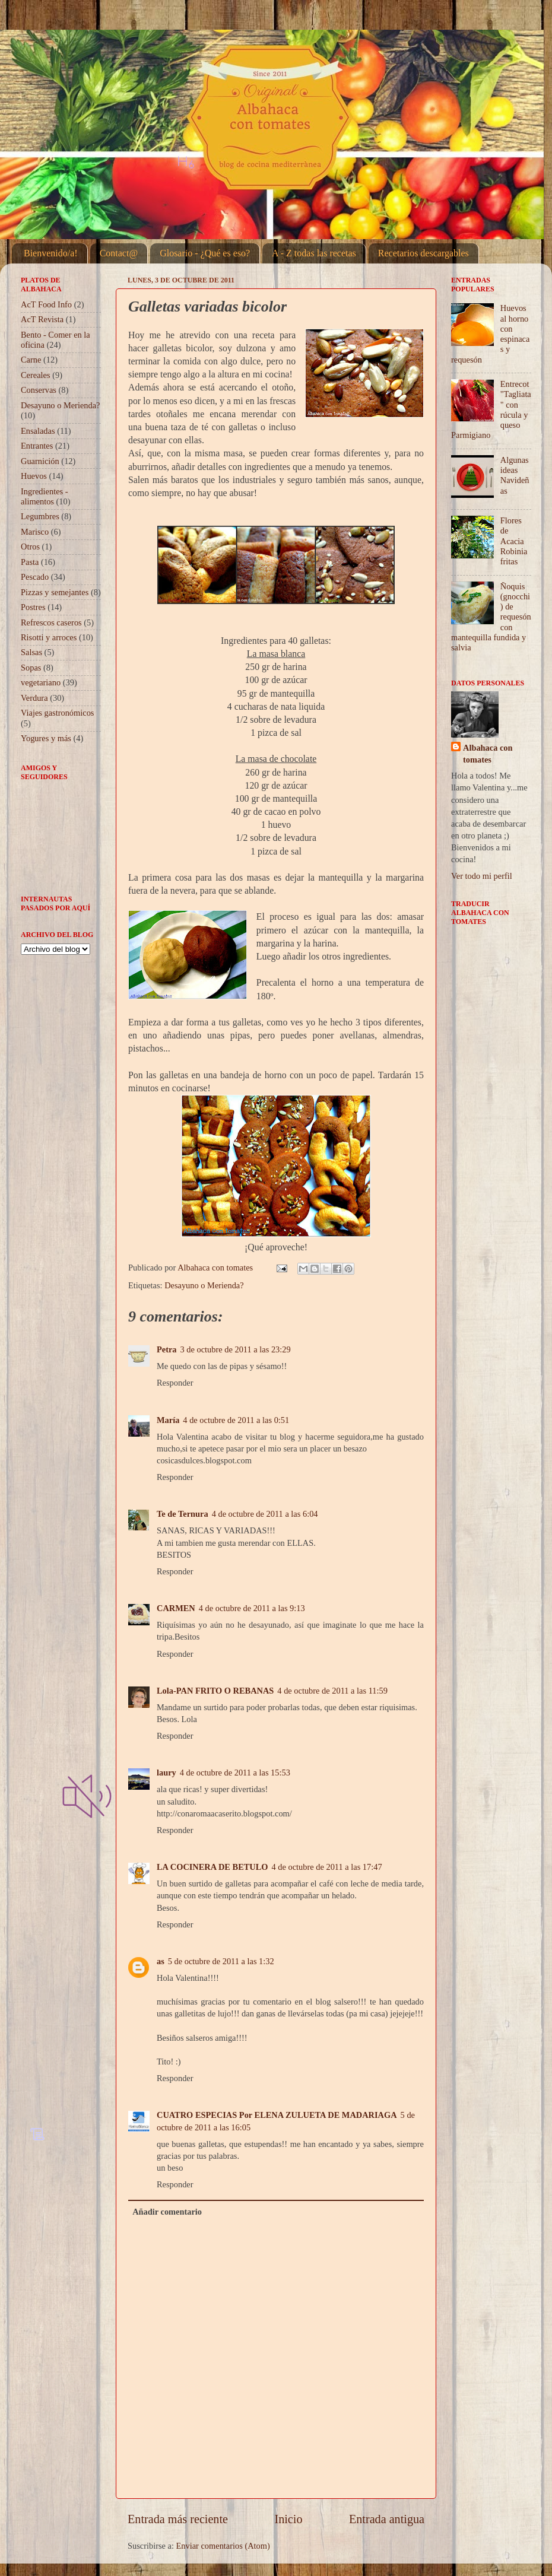 This screenshot has width=552, height=2576. I want to click on view terms and conditions or legal document, so click(37, 2134).